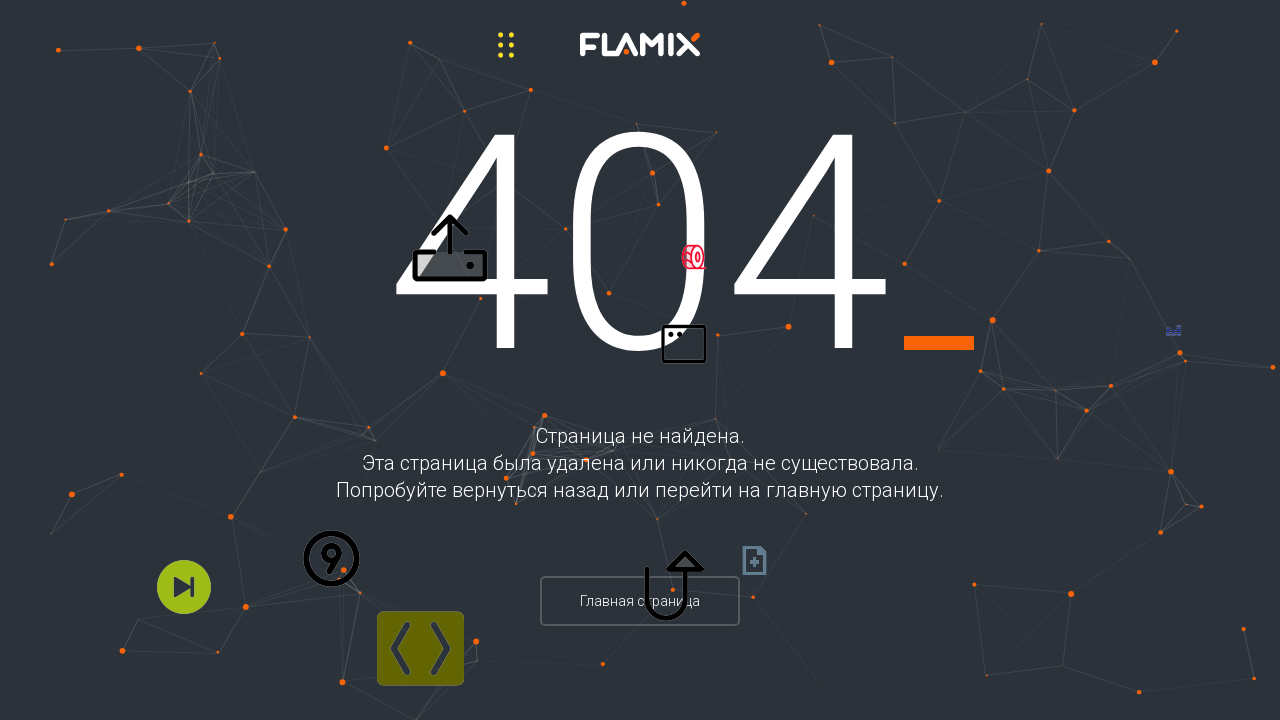 The height and width of the screenshot is (720, 1280). What do you see at coordinates (754, 560) in the screenshot?
I see `create a new document` at bounding box center [754, 560].